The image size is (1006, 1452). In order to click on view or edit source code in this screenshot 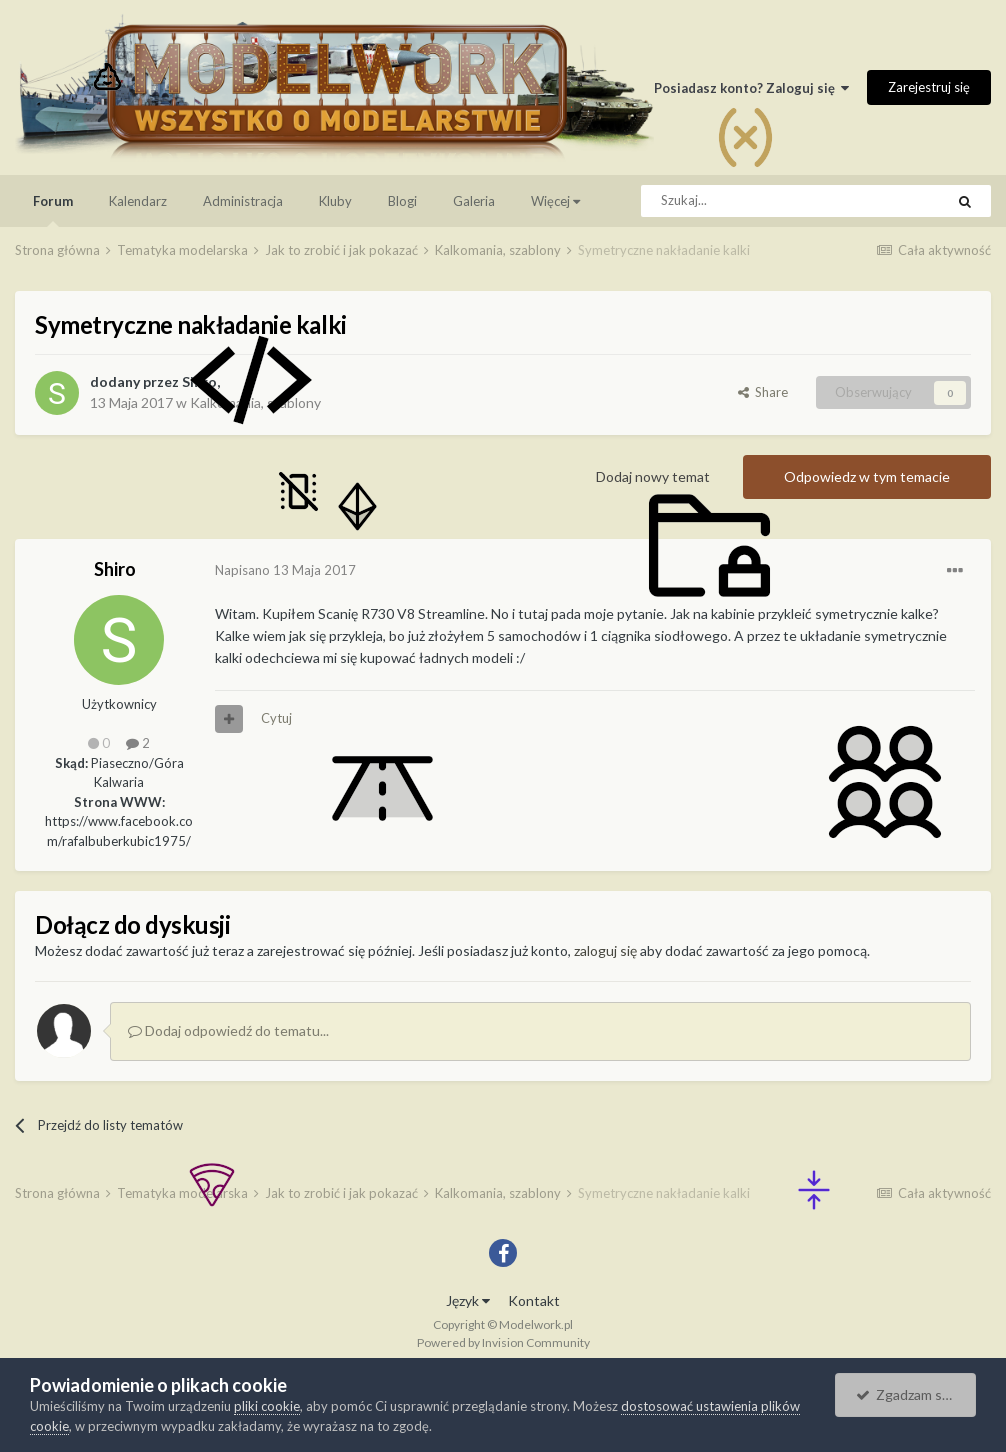, I will do `click(251, 380)`.